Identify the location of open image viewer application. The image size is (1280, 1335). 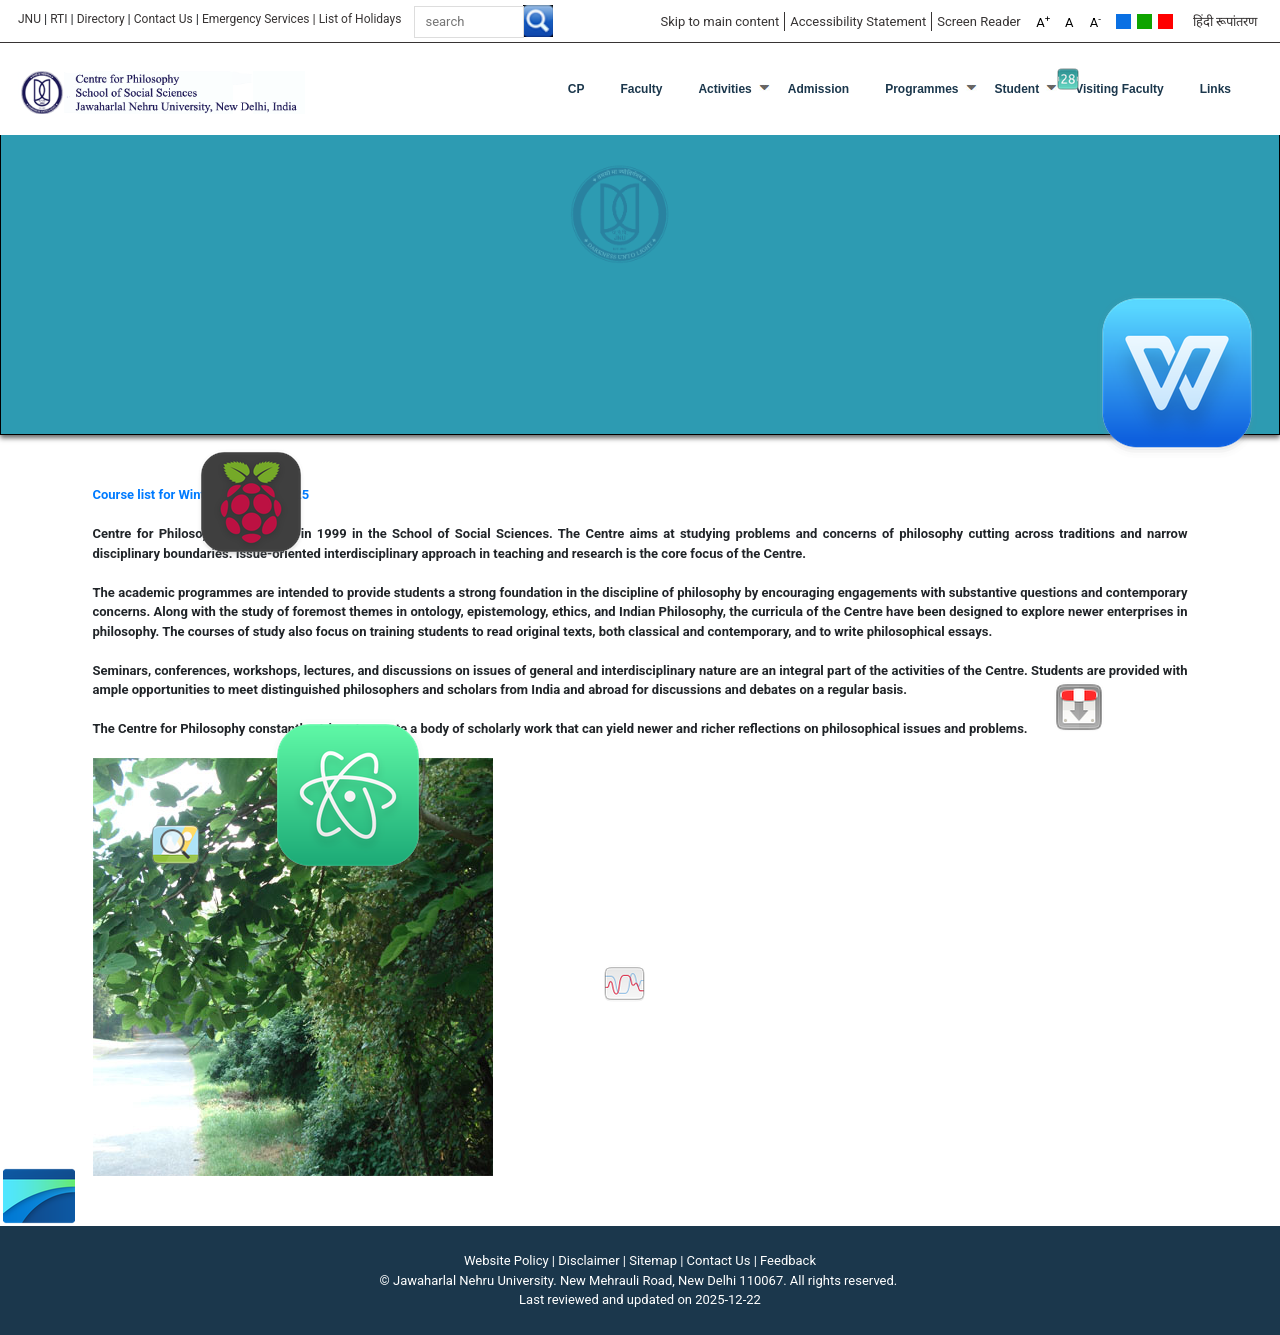
(175, 844).